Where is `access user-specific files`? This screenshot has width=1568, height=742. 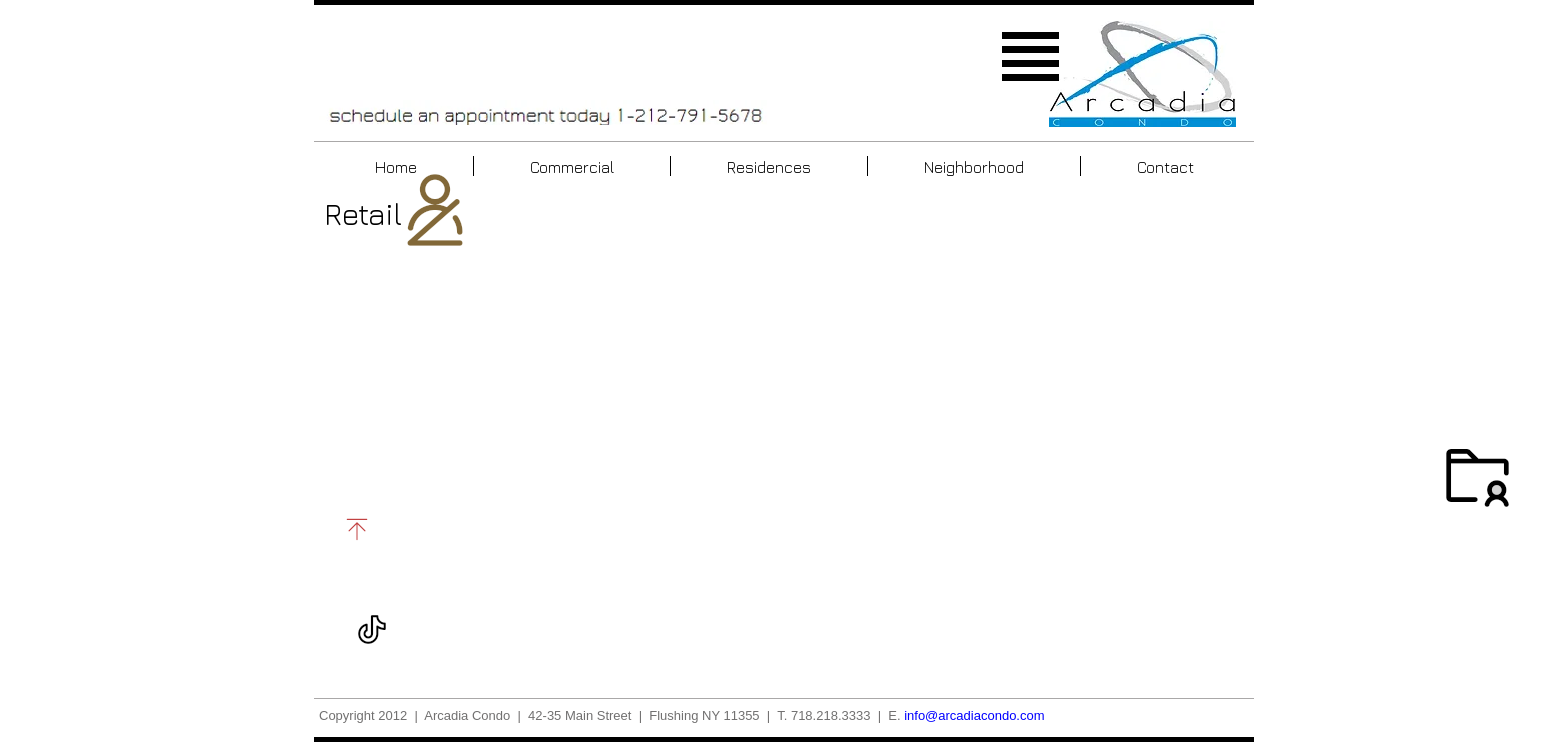 access user-specific files is located at coordinates (1477, 475).